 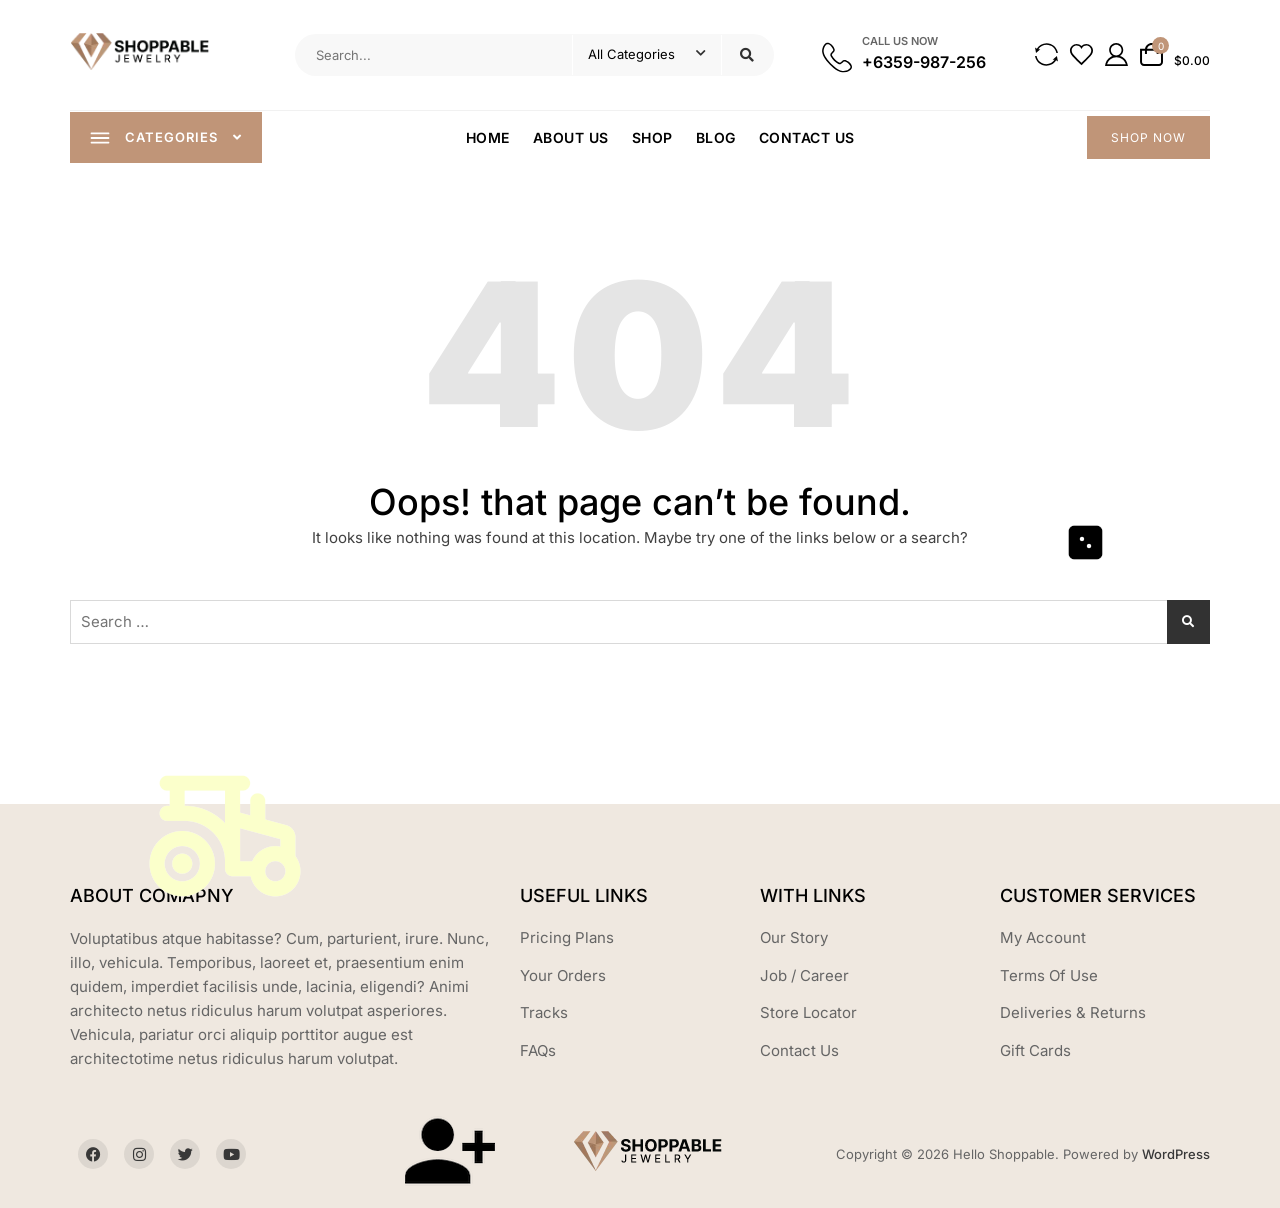 What do you see at coordinates (222, 833) in the screenshot?
I see `access farming or agricultural features` at bounding box center [222, 833].